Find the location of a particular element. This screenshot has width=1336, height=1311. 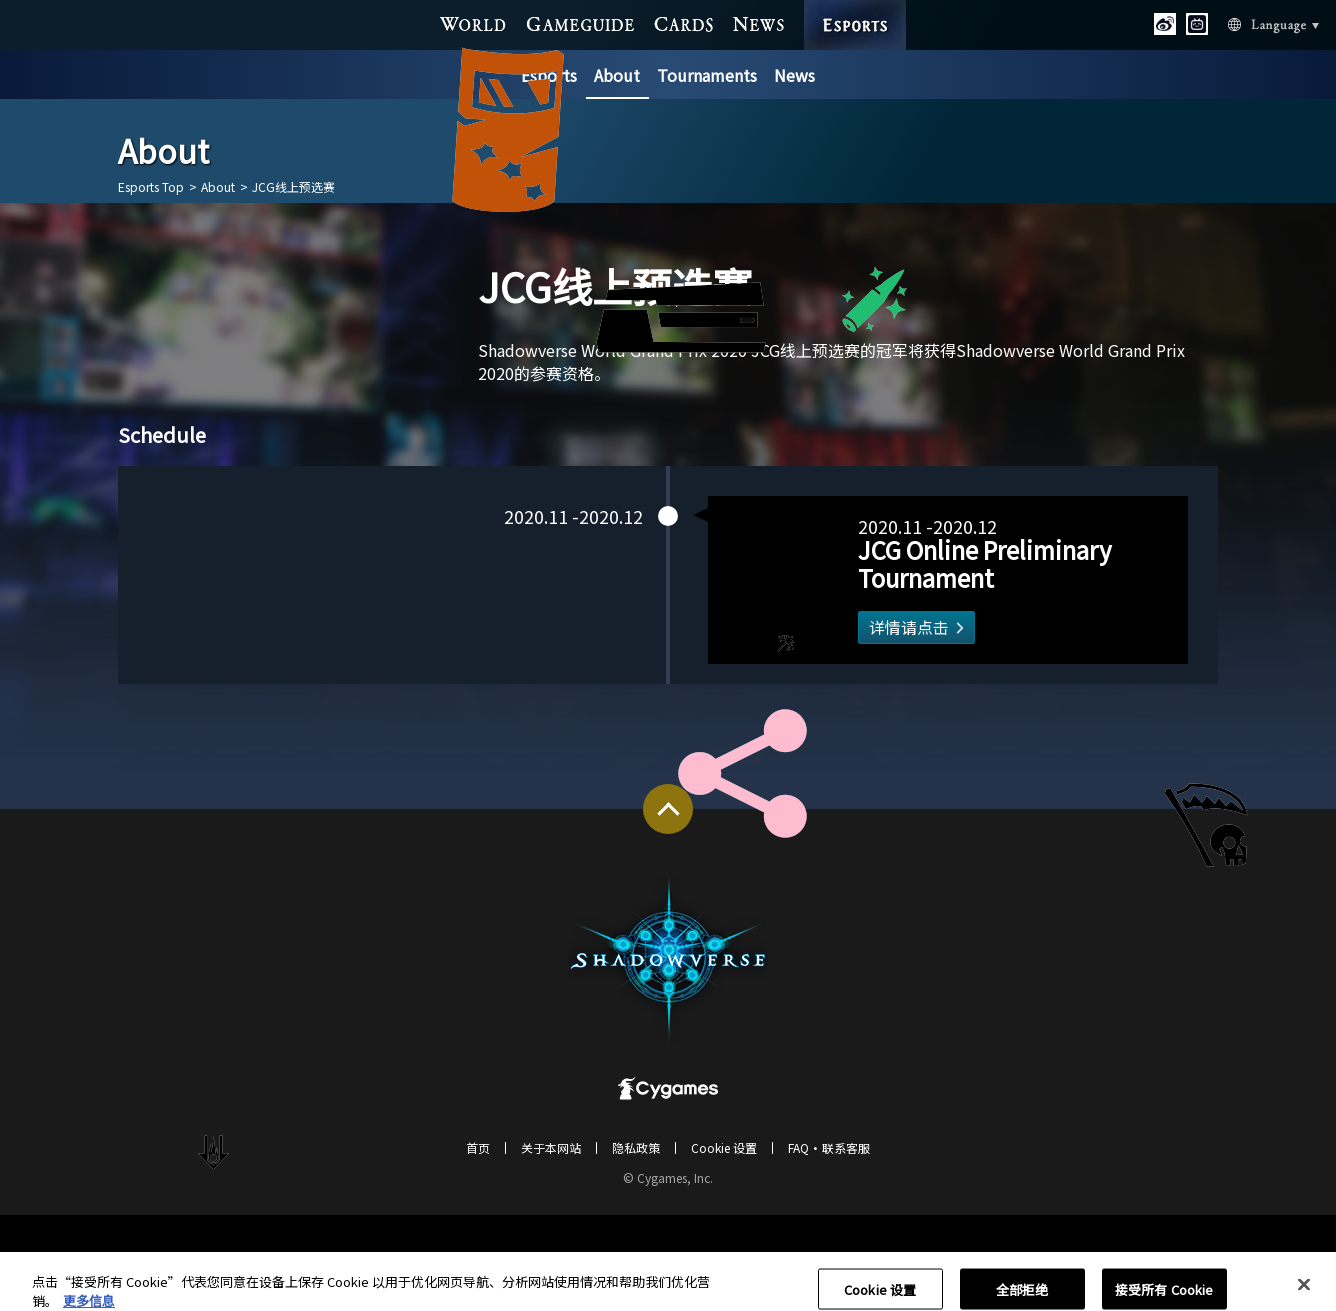

special ammunition or power-up item is located at coordinates (873, 300).